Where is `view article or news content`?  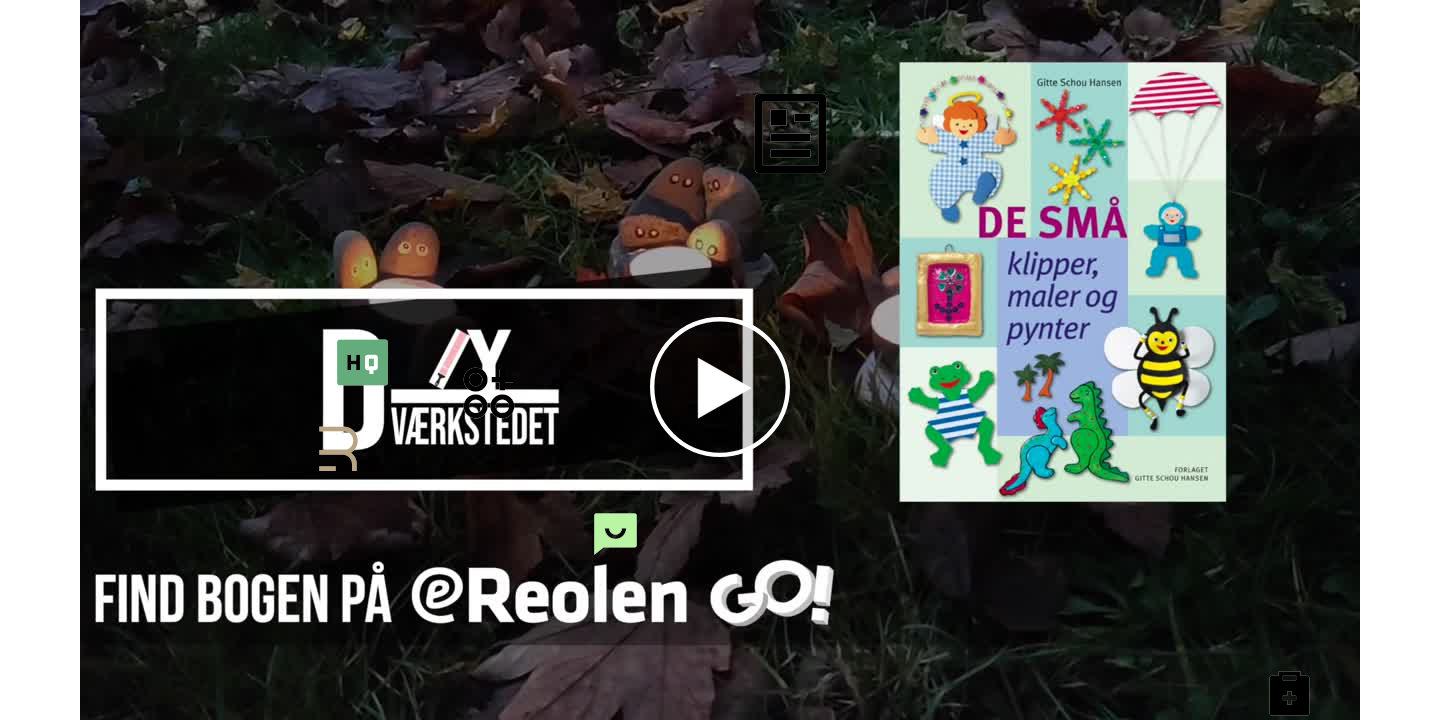 view article or news content is located at coordinates (790, 133).